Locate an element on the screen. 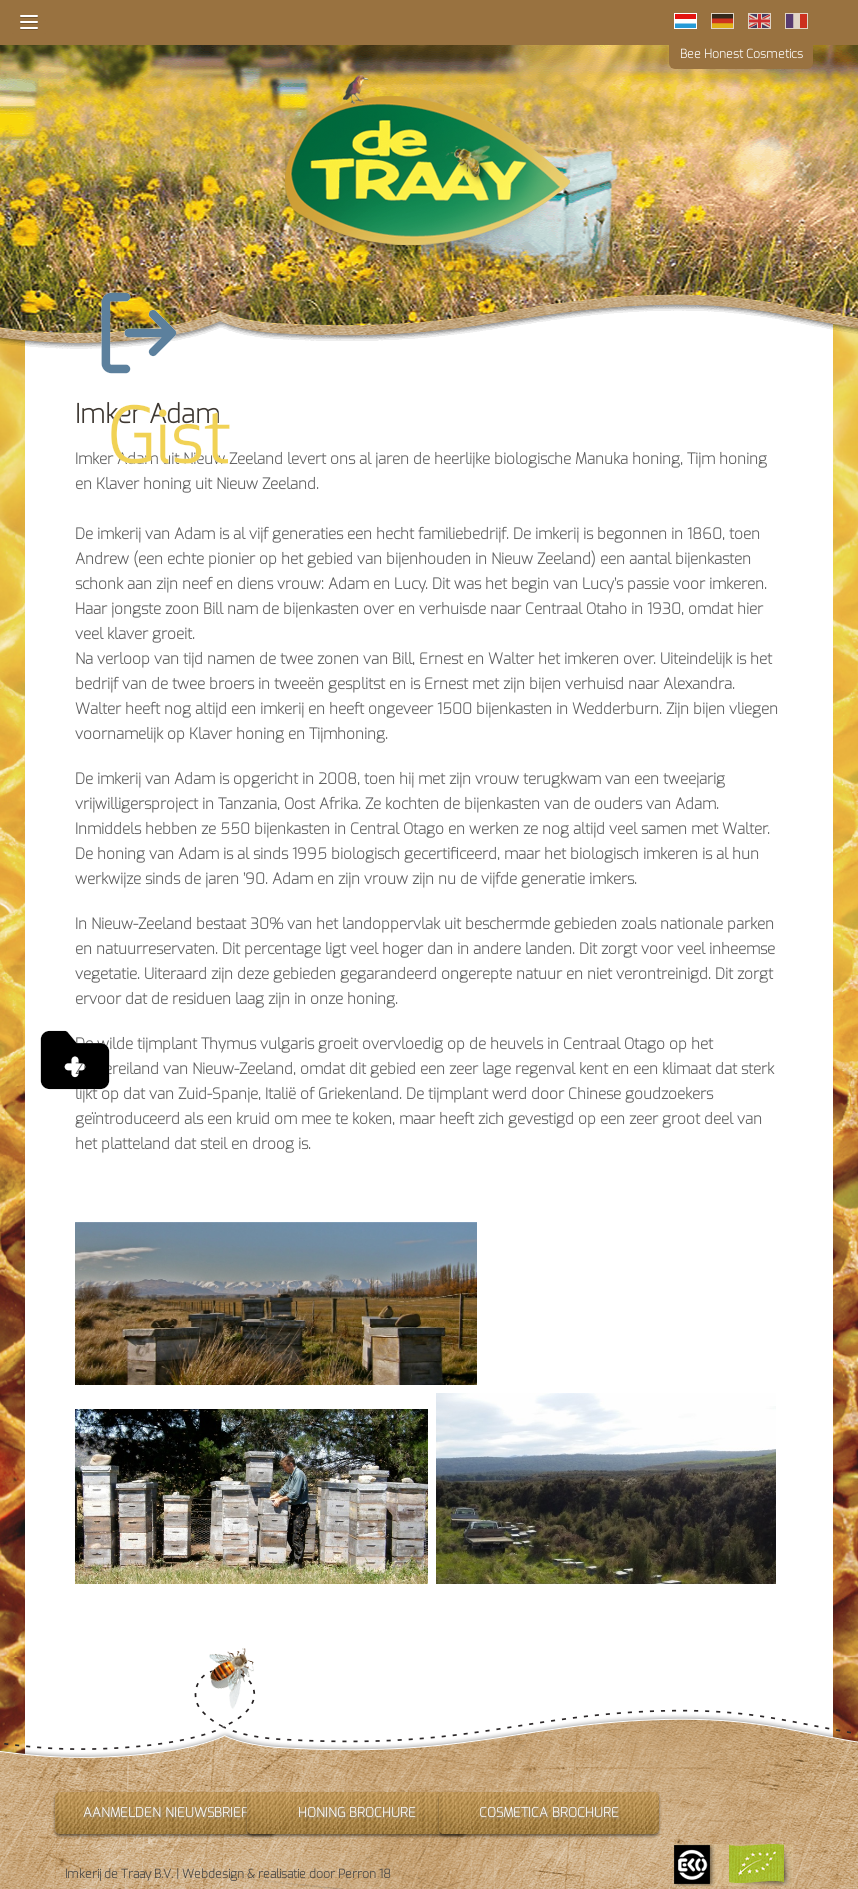 This screenshot has height=1889, width=858. create a new folder is located at coordinates (75, 1060).